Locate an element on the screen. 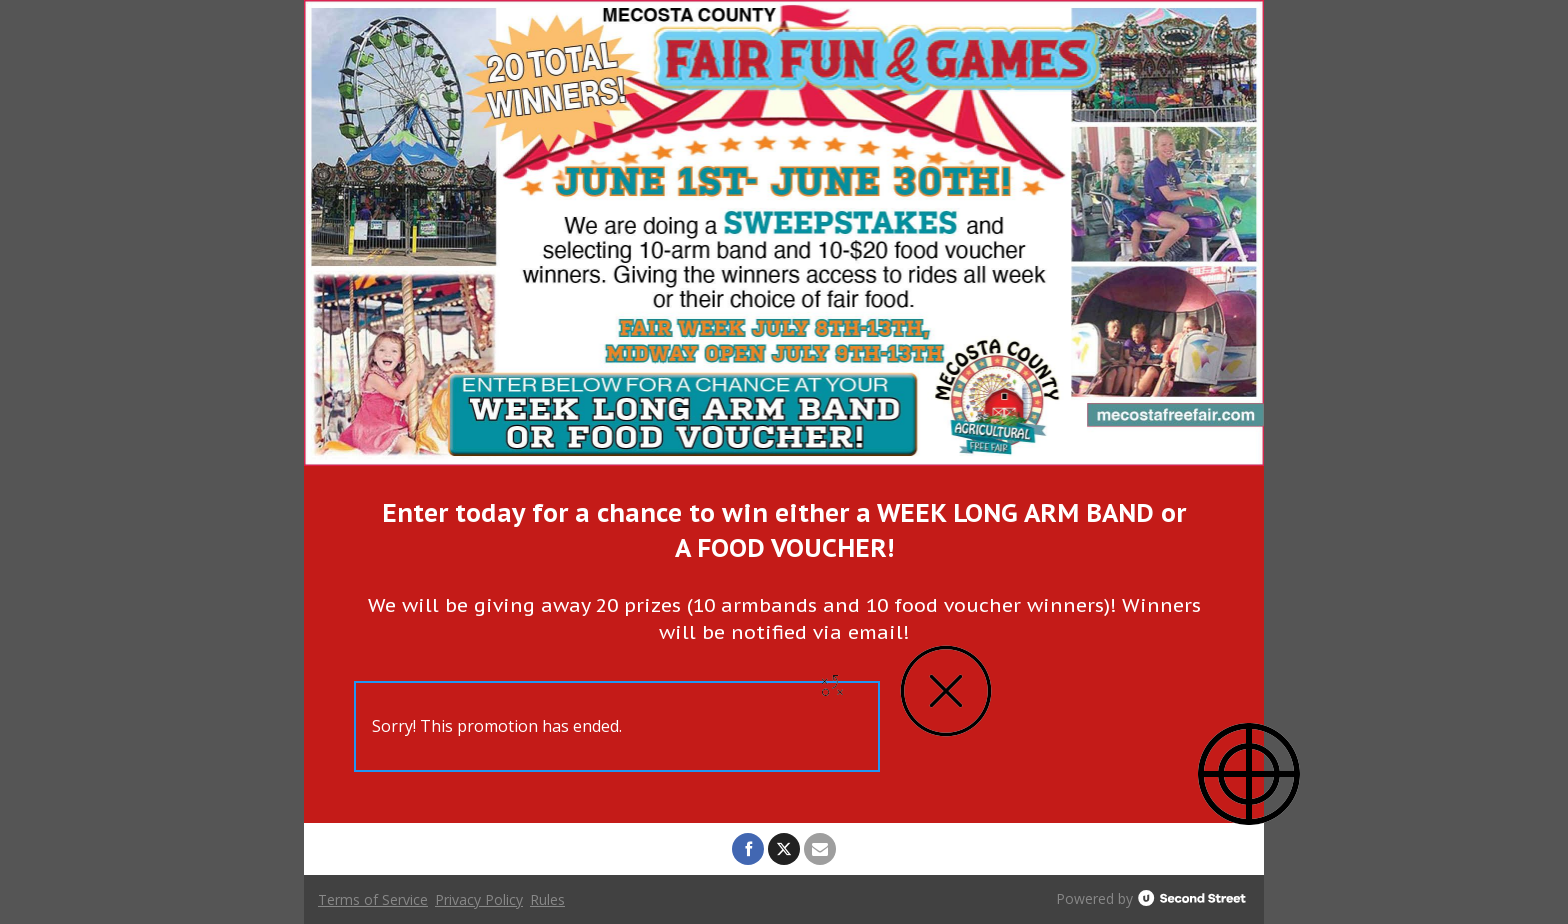  view strategy or game plan is located at coordinates (831, 685).